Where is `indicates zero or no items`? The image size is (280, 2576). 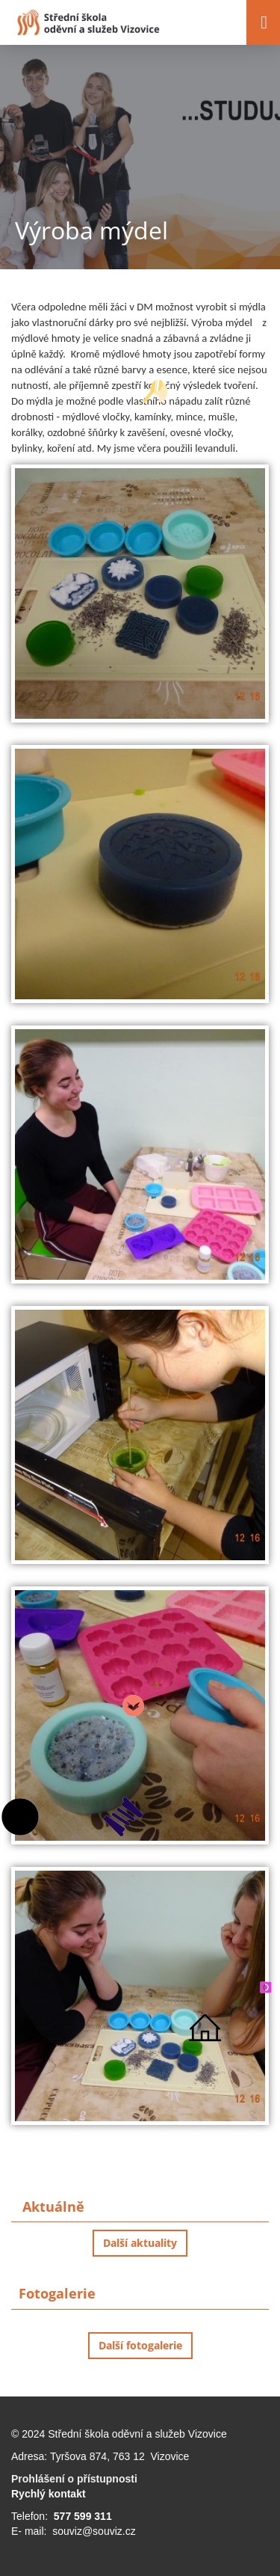
indicates zero or no items is located at coordinates (266, 1987).